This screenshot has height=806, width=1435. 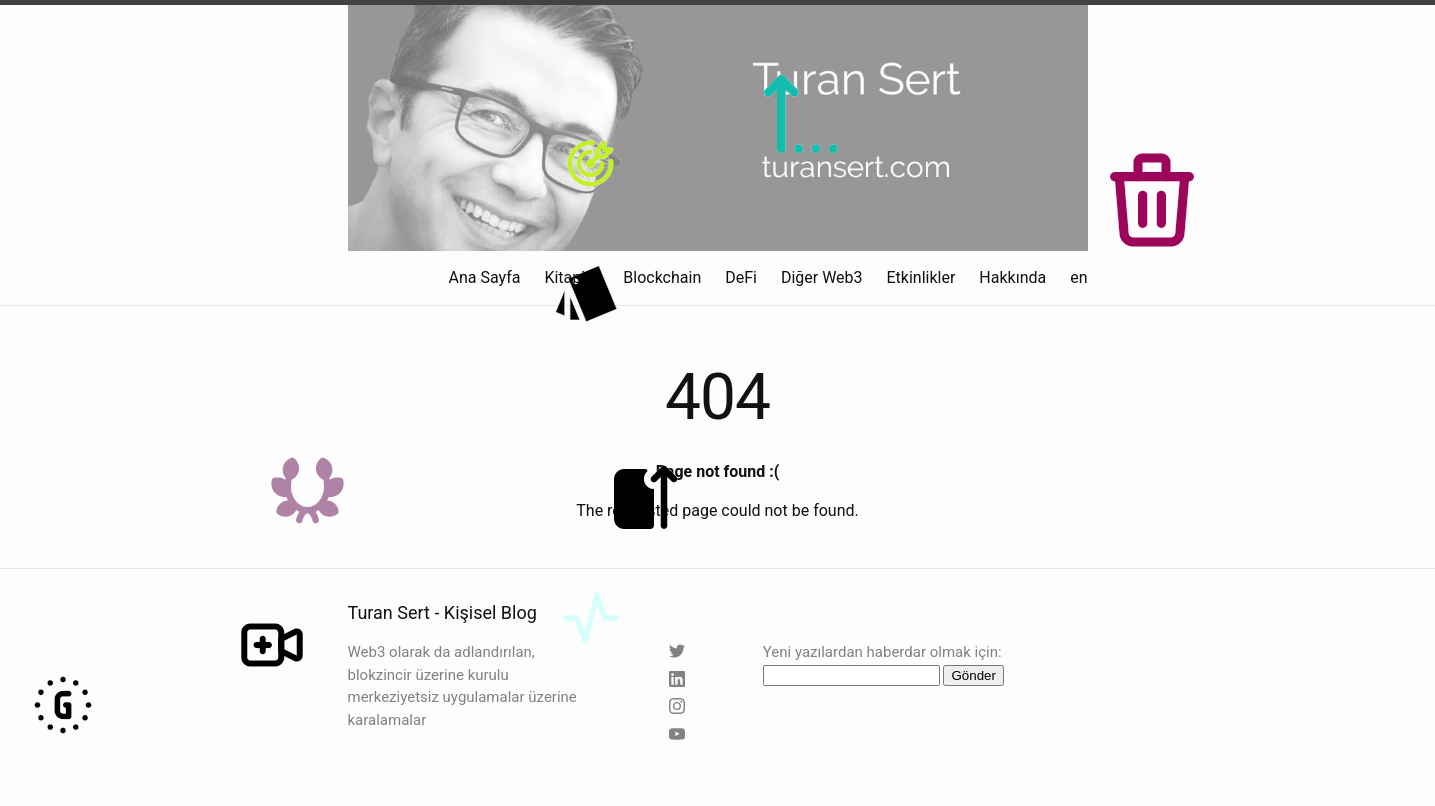 I want to click on represents the y-axis in a chart or graph, so click(x=803, y=114).